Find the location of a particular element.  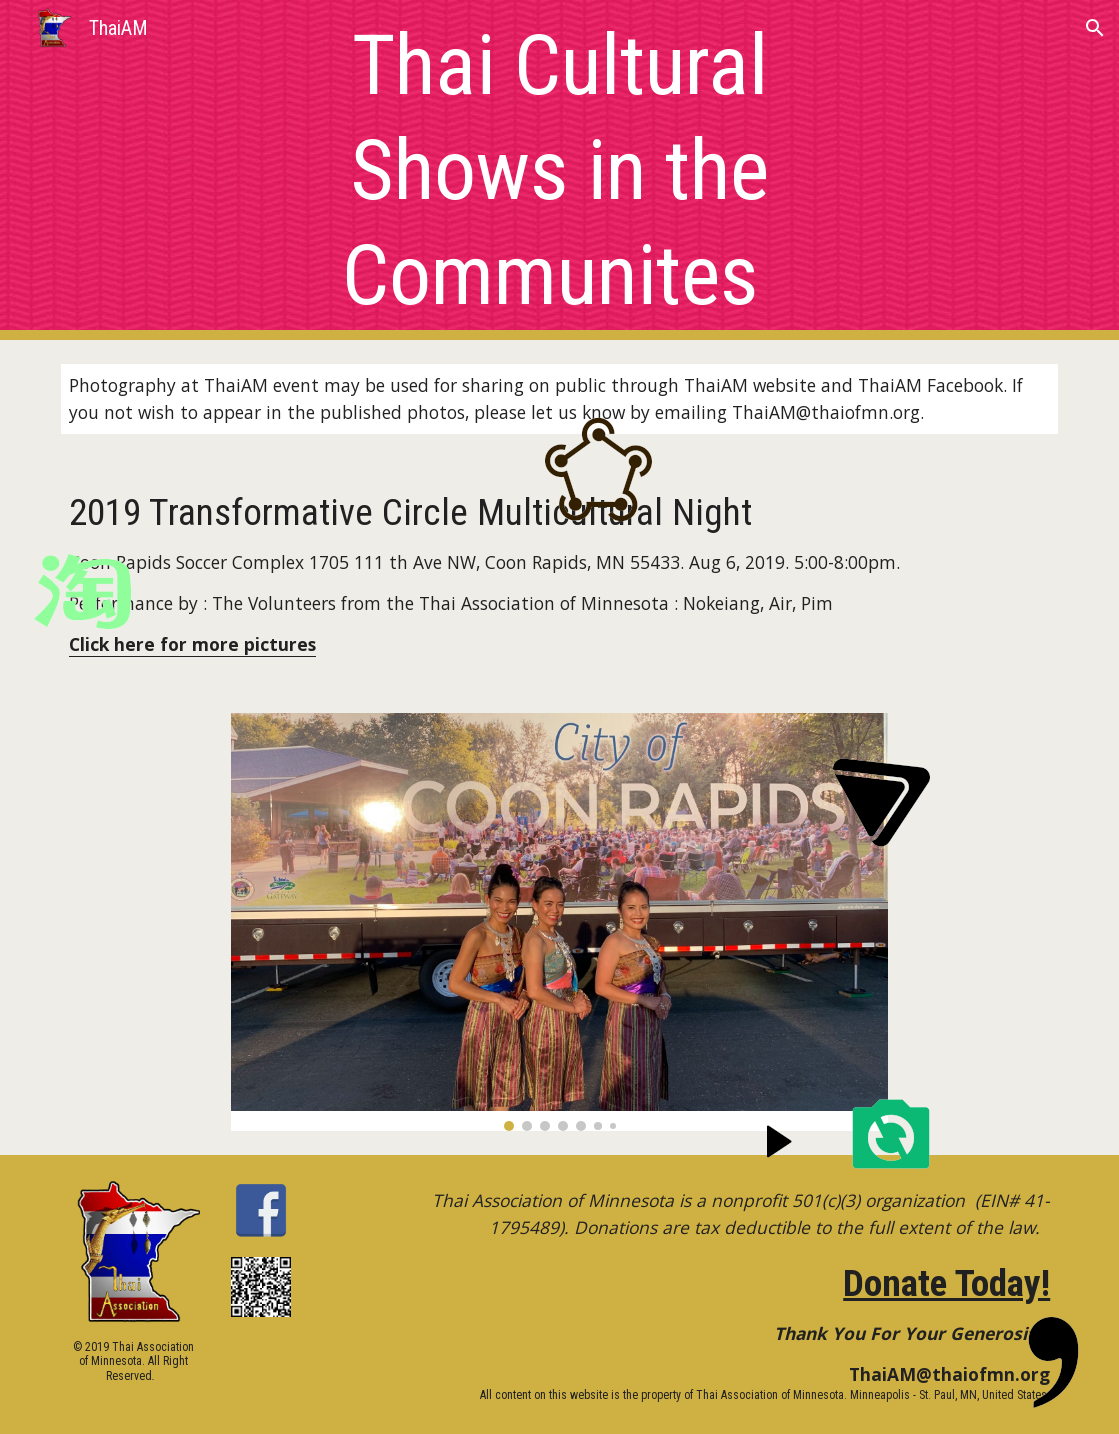

play media content is located at coordinates (775, 1141).